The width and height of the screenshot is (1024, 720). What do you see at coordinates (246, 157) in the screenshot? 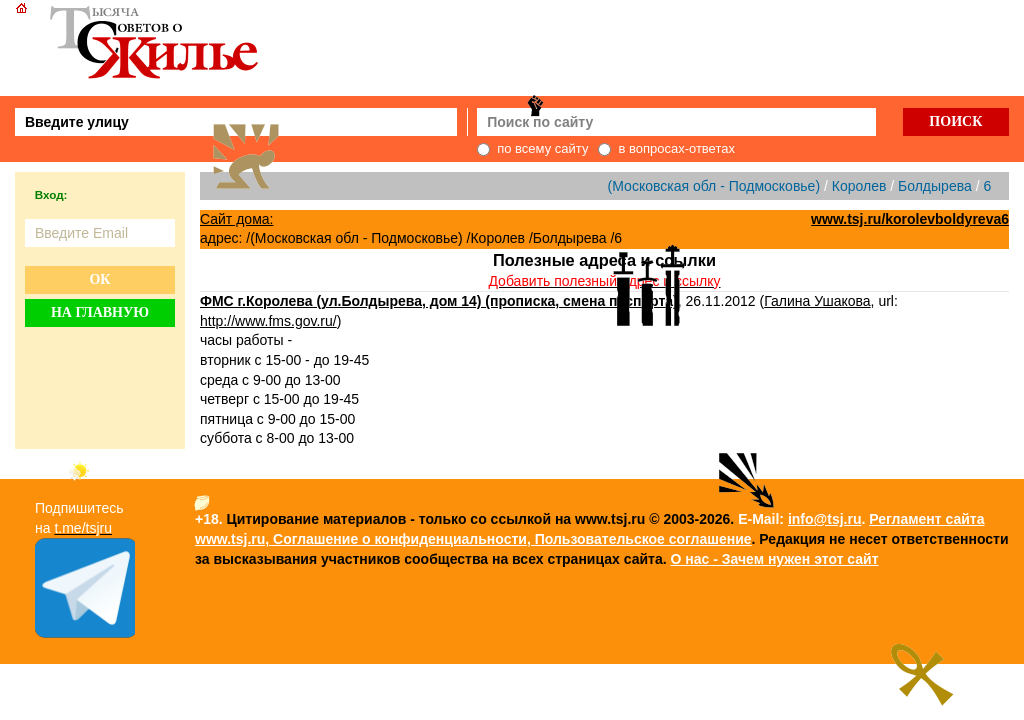
I see `indicates oppression or overwhelming force in gameplay` at bounding box center [246, 157].